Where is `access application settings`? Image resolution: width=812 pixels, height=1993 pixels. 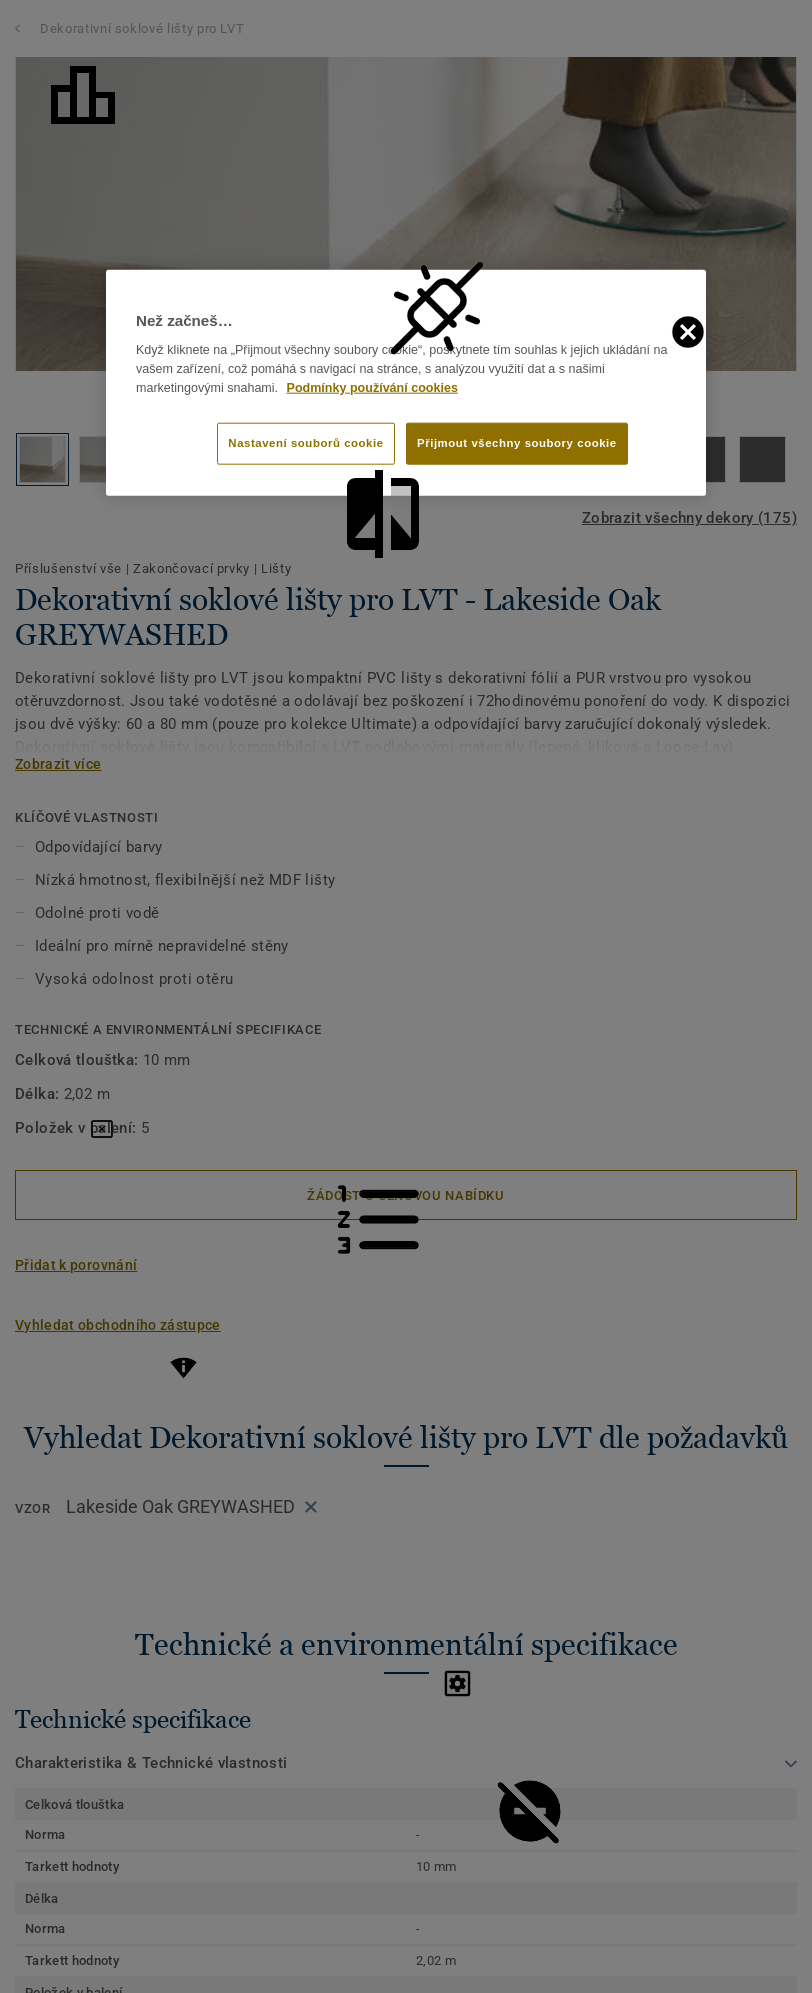
access application settings is located at coordinates (457, 1683).